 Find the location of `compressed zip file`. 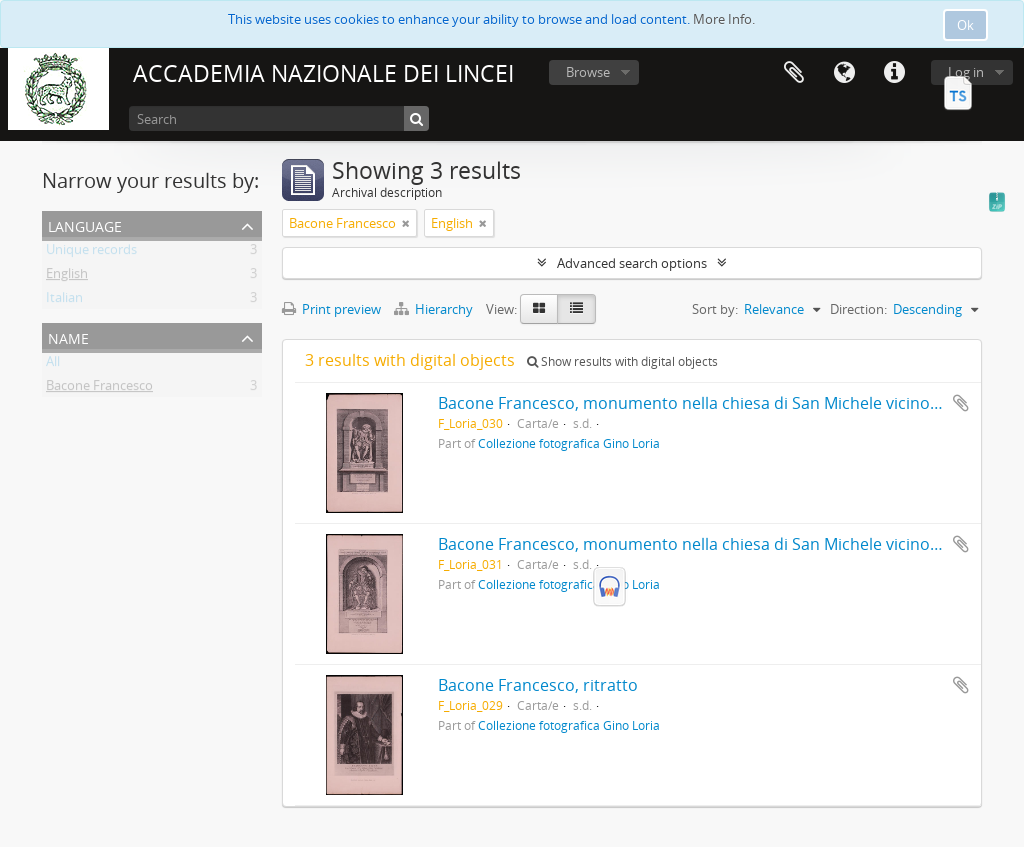

compressed zip file is located at coordinates (997, 202).